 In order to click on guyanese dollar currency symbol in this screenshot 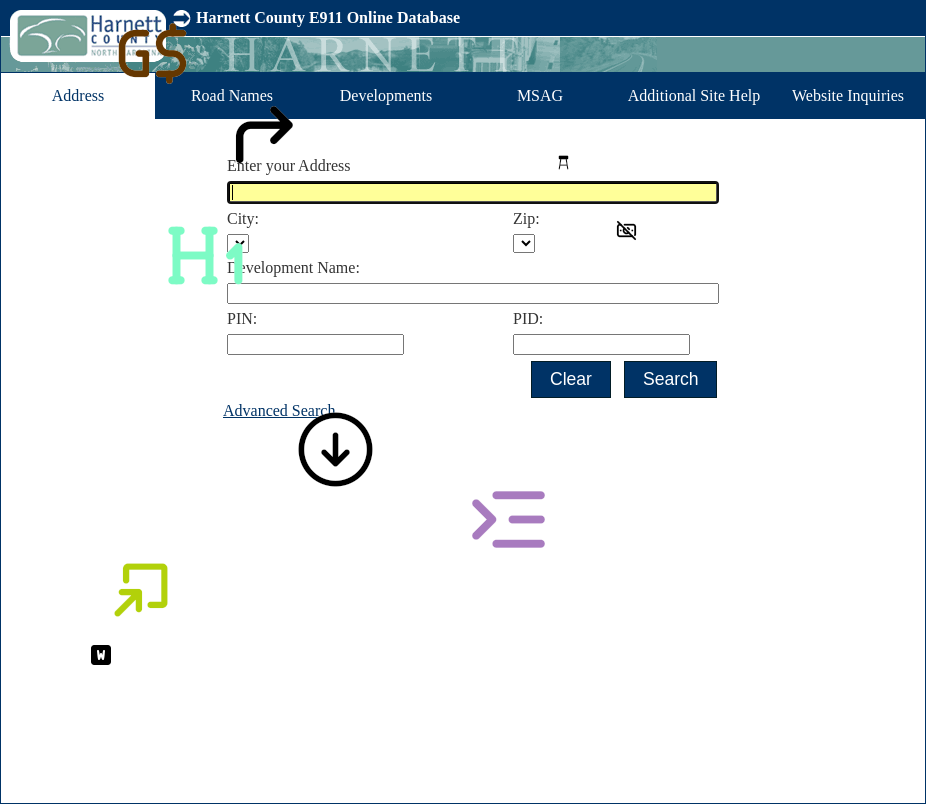, I will do `click(152, 53)`.